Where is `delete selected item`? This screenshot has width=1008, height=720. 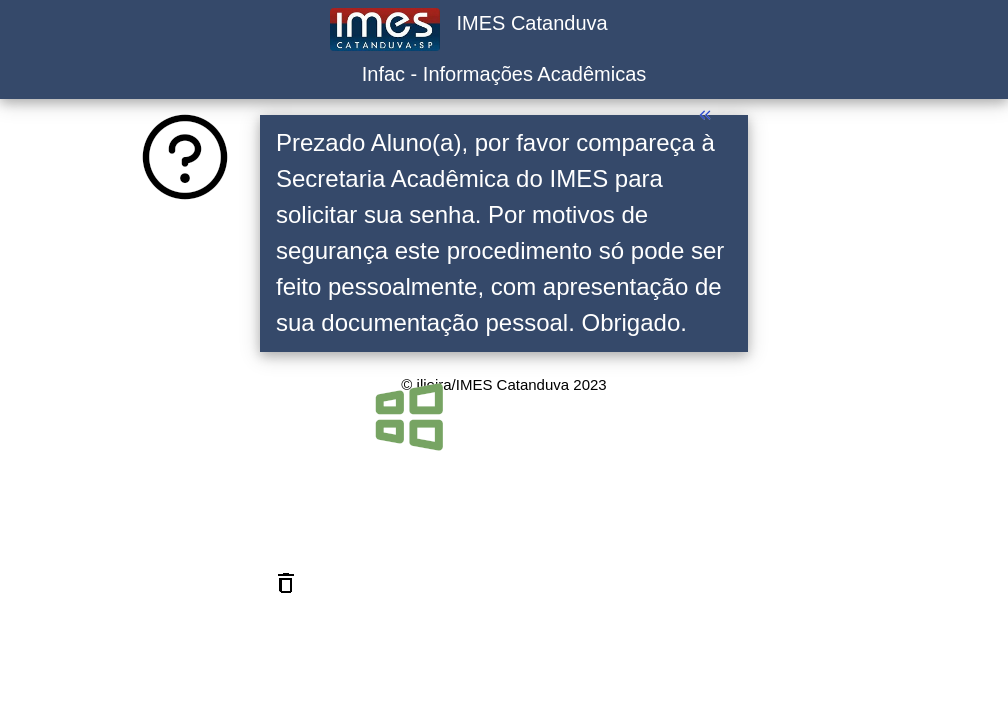
delete selected item is located at coordinates (286, 583).